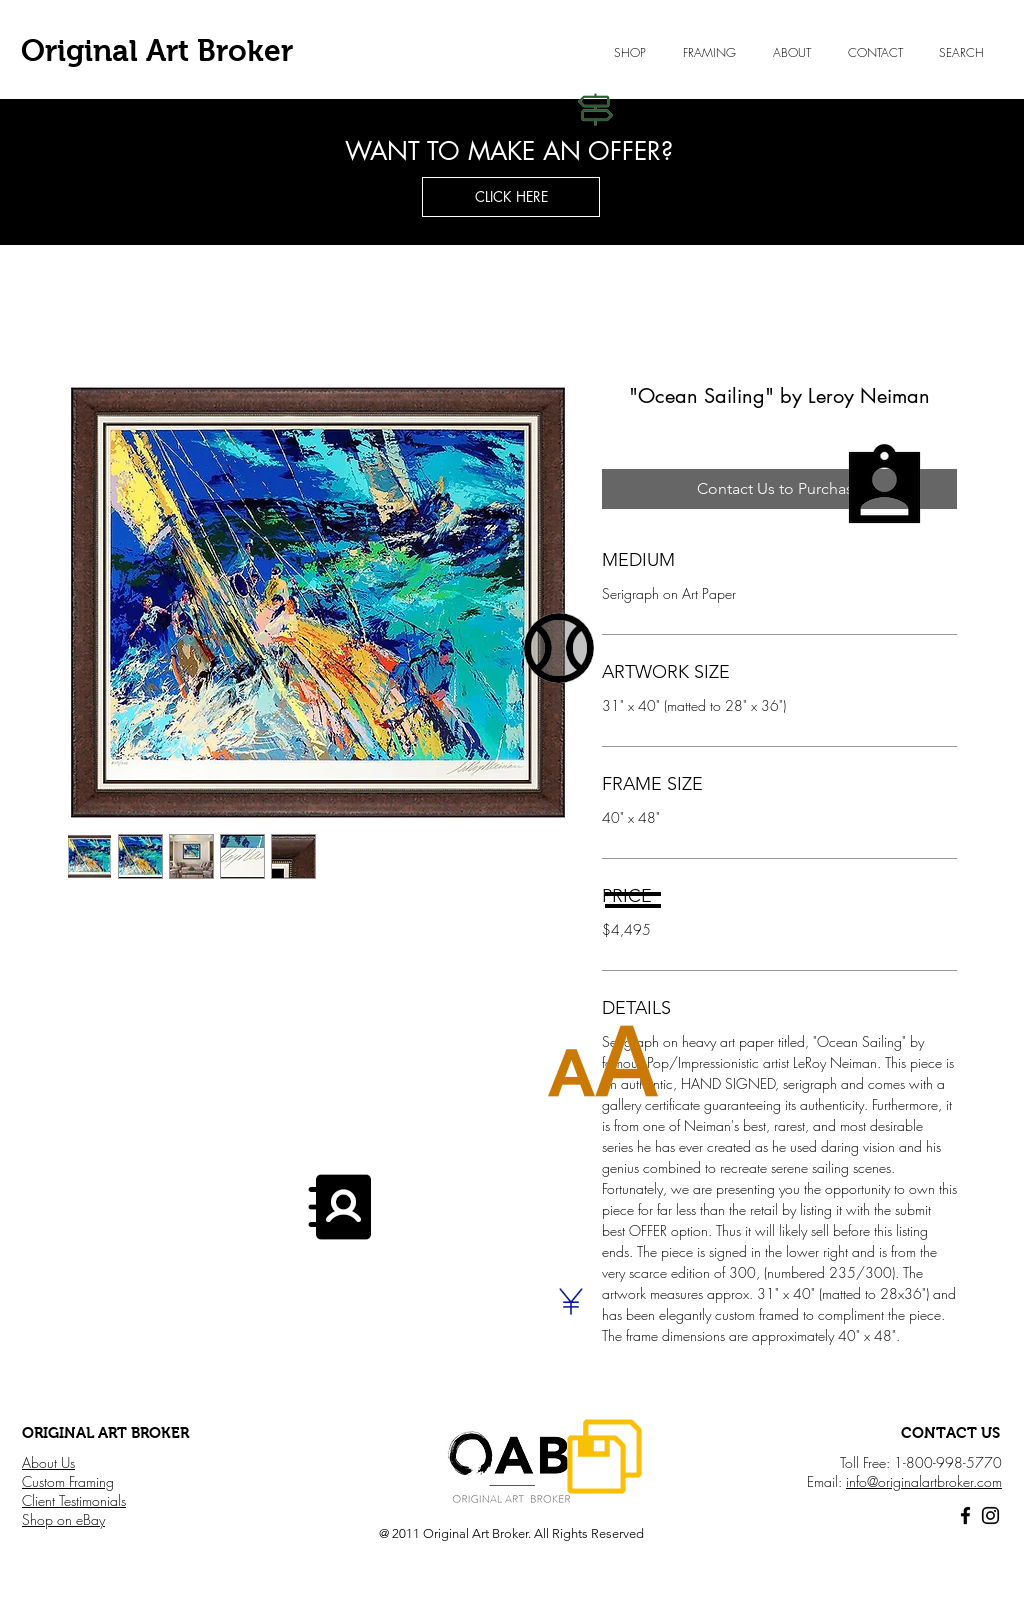  I want to click on open your contacts list, so click(341, 1207).